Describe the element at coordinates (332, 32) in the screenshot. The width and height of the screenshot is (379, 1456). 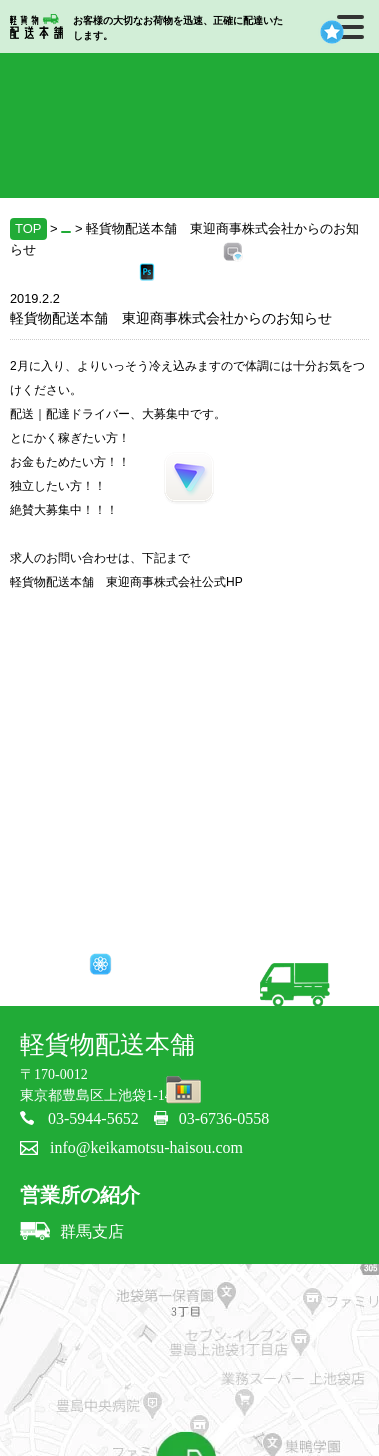
I see `indicates a favorited or starred item` at that location.